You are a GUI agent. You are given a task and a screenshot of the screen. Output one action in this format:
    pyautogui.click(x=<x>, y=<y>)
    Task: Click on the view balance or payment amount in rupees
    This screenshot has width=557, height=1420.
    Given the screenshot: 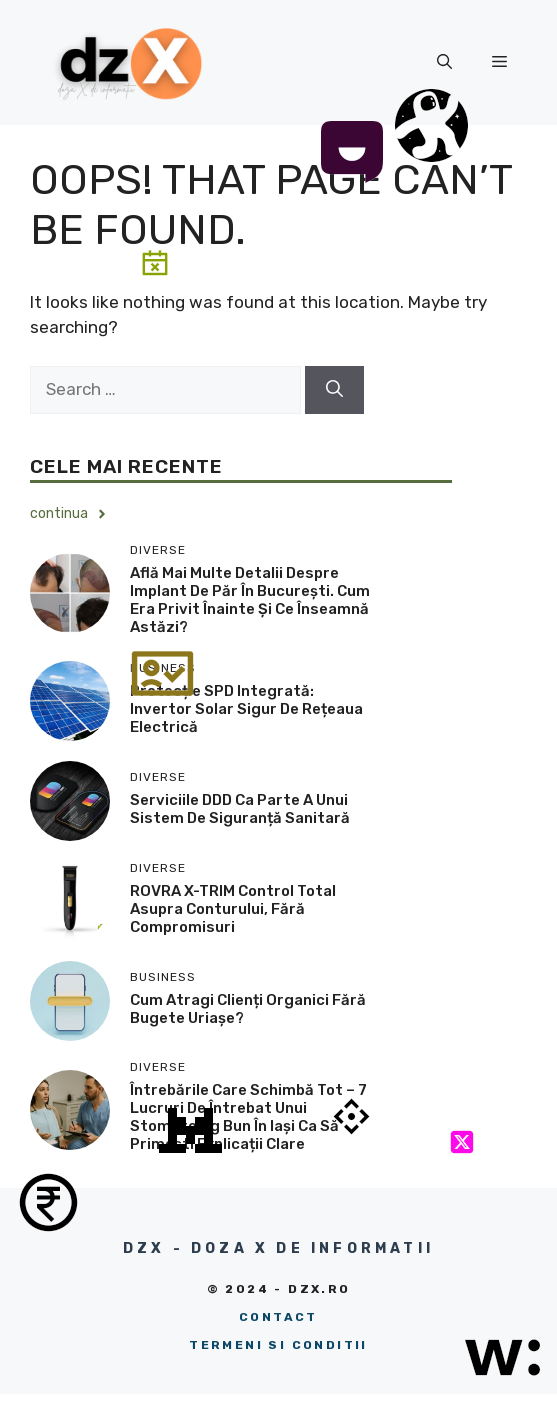 What is the action you would take?
    pyautogui.click(x=48, y=1202)
    